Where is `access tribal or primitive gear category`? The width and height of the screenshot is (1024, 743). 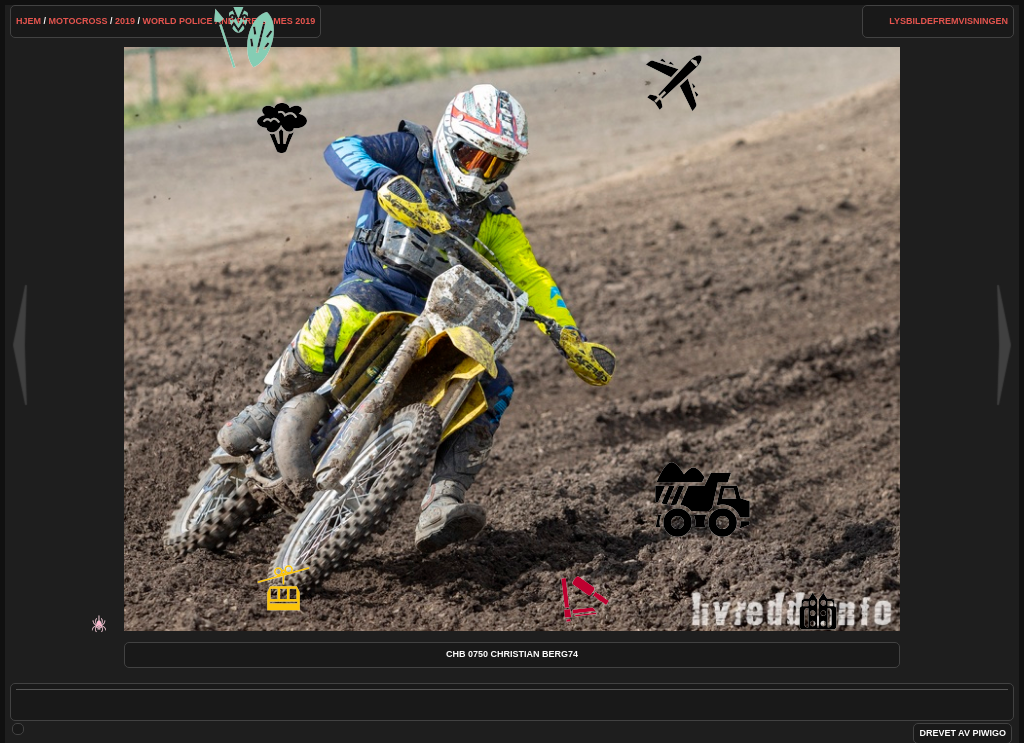 access tribal or primitive gear category is located at coordinates (244, 37).